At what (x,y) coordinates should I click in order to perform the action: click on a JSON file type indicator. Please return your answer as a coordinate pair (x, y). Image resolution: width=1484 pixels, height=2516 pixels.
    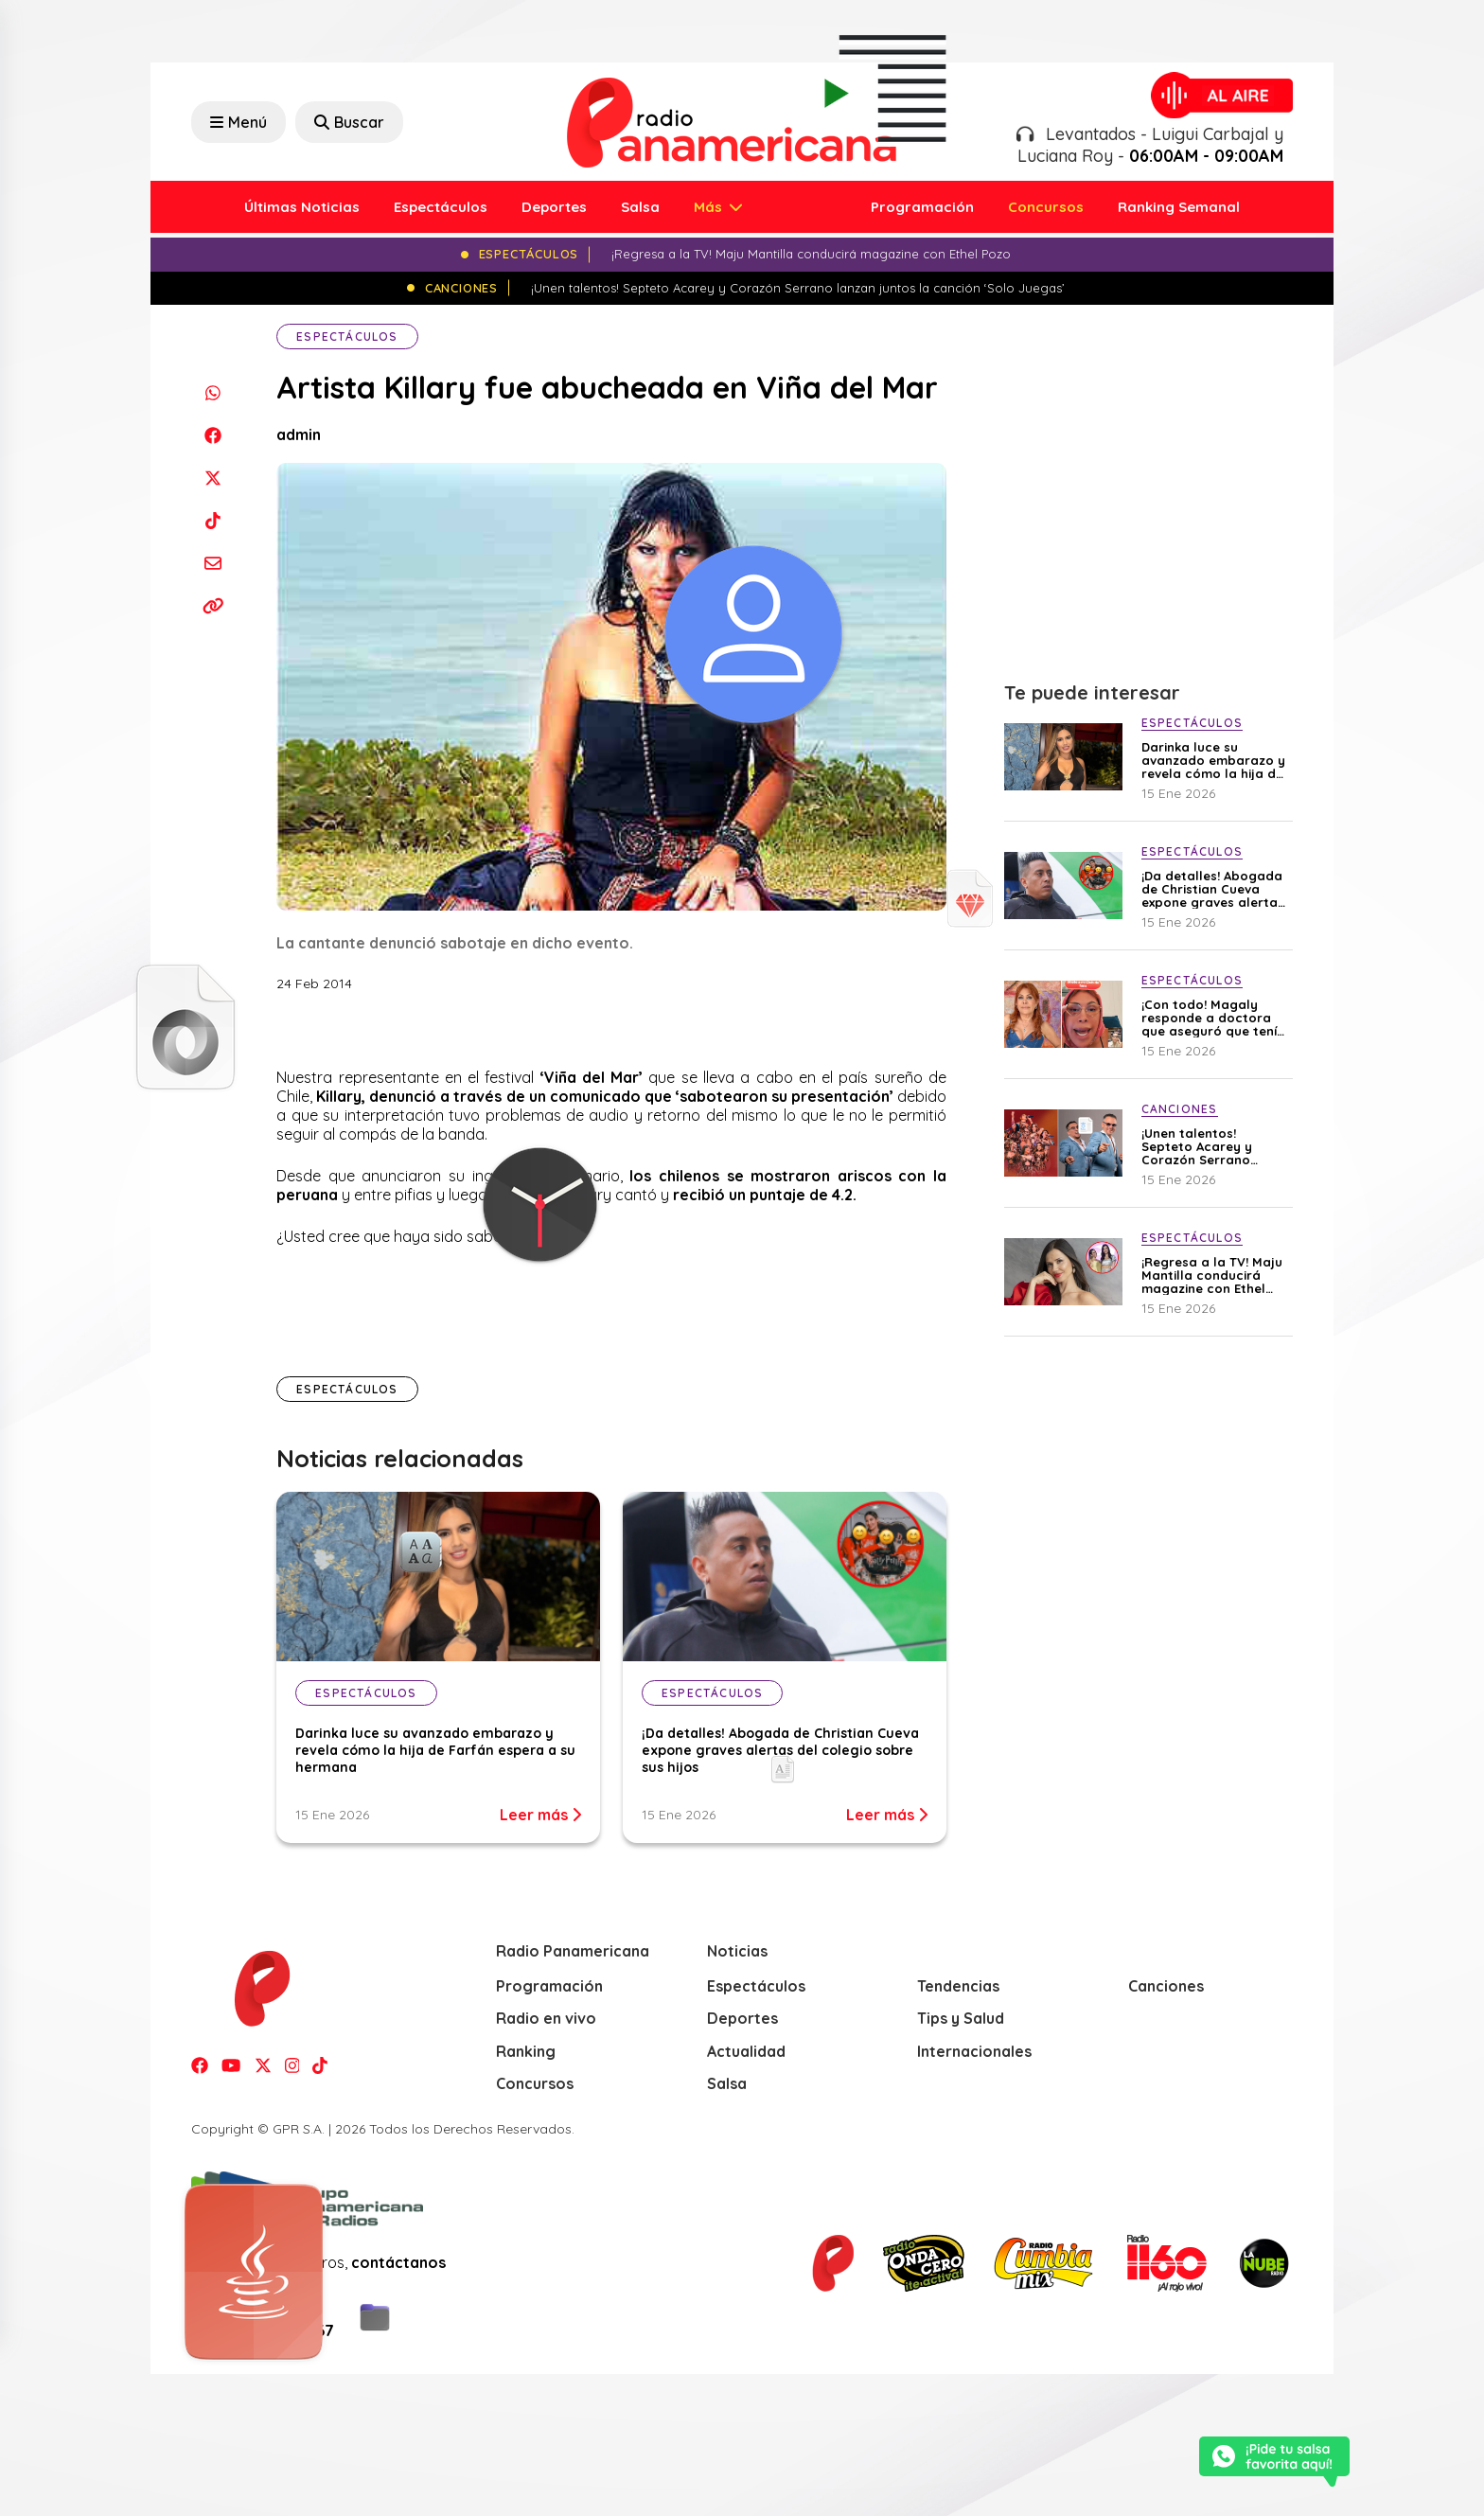
    Looking at the image, I should click on (186, 1027).